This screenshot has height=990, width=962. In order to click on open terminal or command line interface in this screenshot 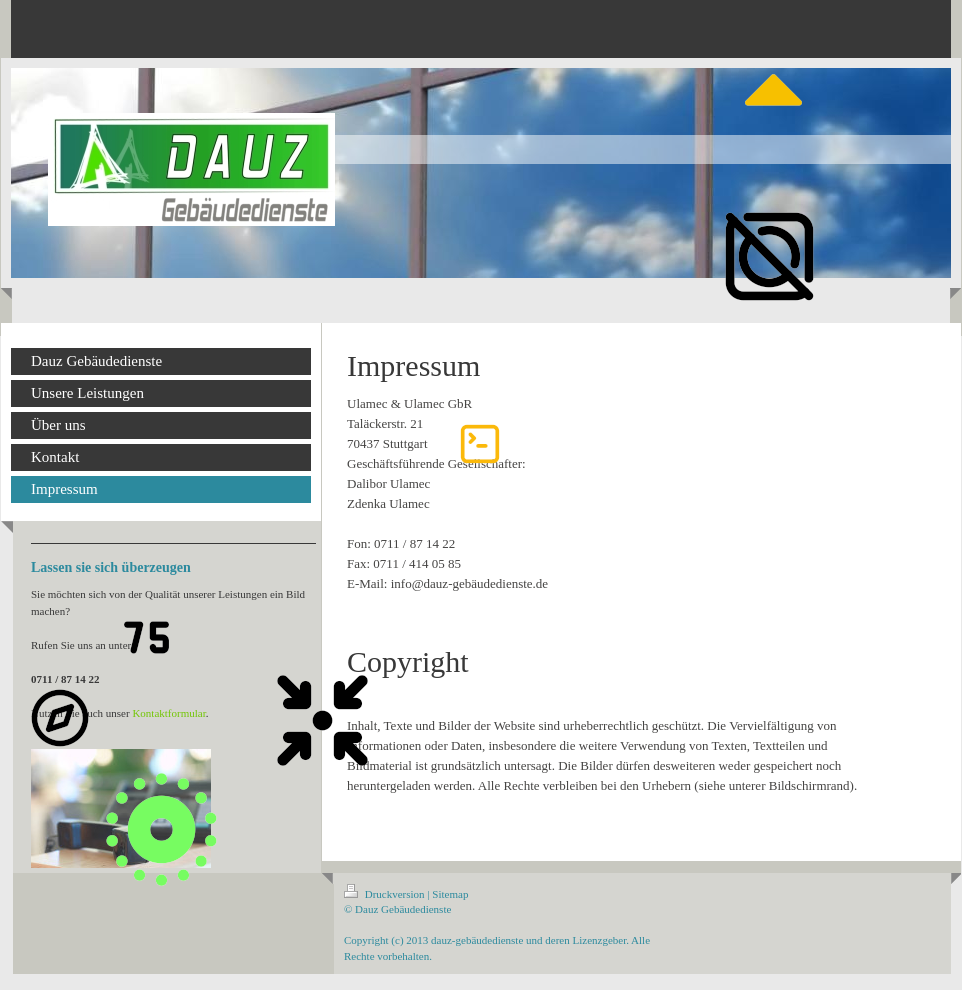, I will do `click(480, 444)`.